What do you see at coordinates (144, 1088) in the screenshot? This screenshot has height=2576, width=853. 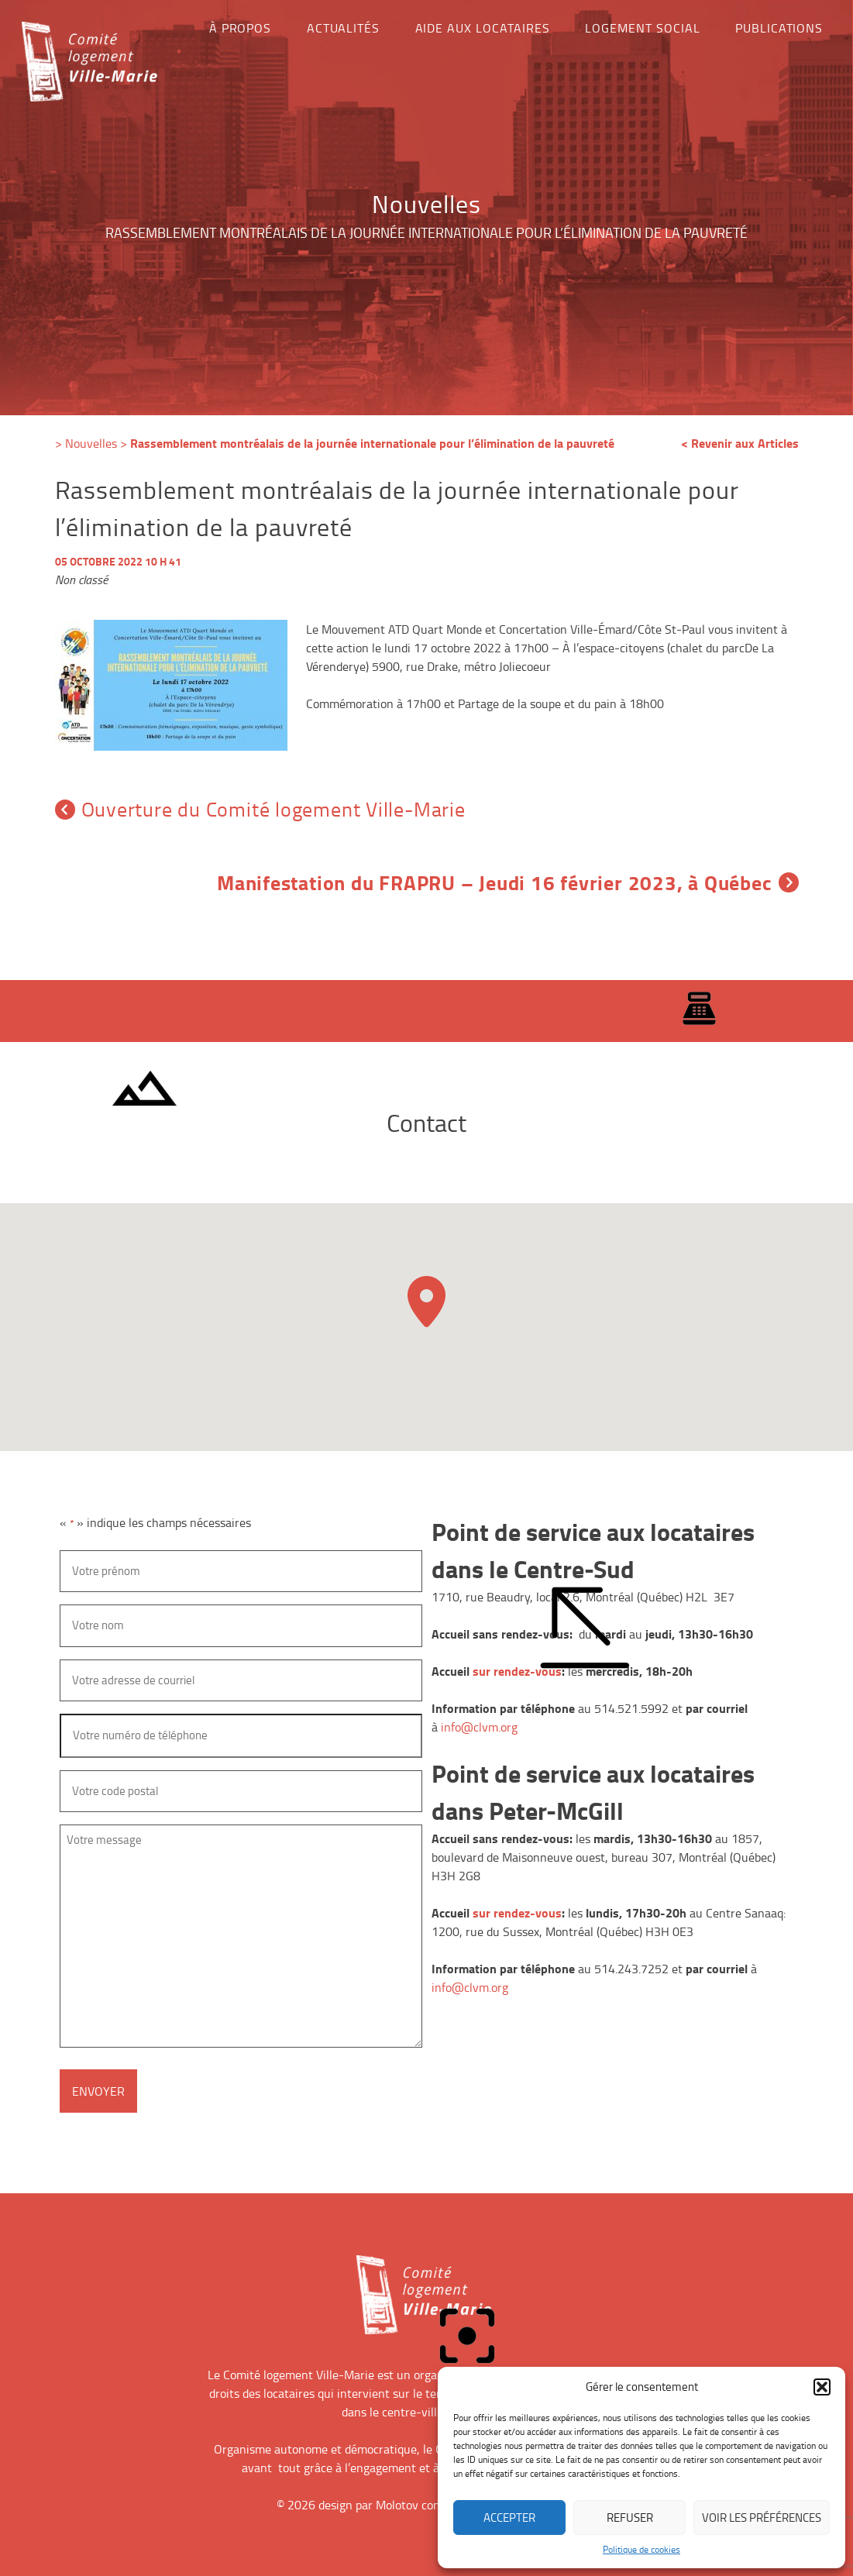 I see `view landscape or nature photos` at bounding box center [144, 1088].